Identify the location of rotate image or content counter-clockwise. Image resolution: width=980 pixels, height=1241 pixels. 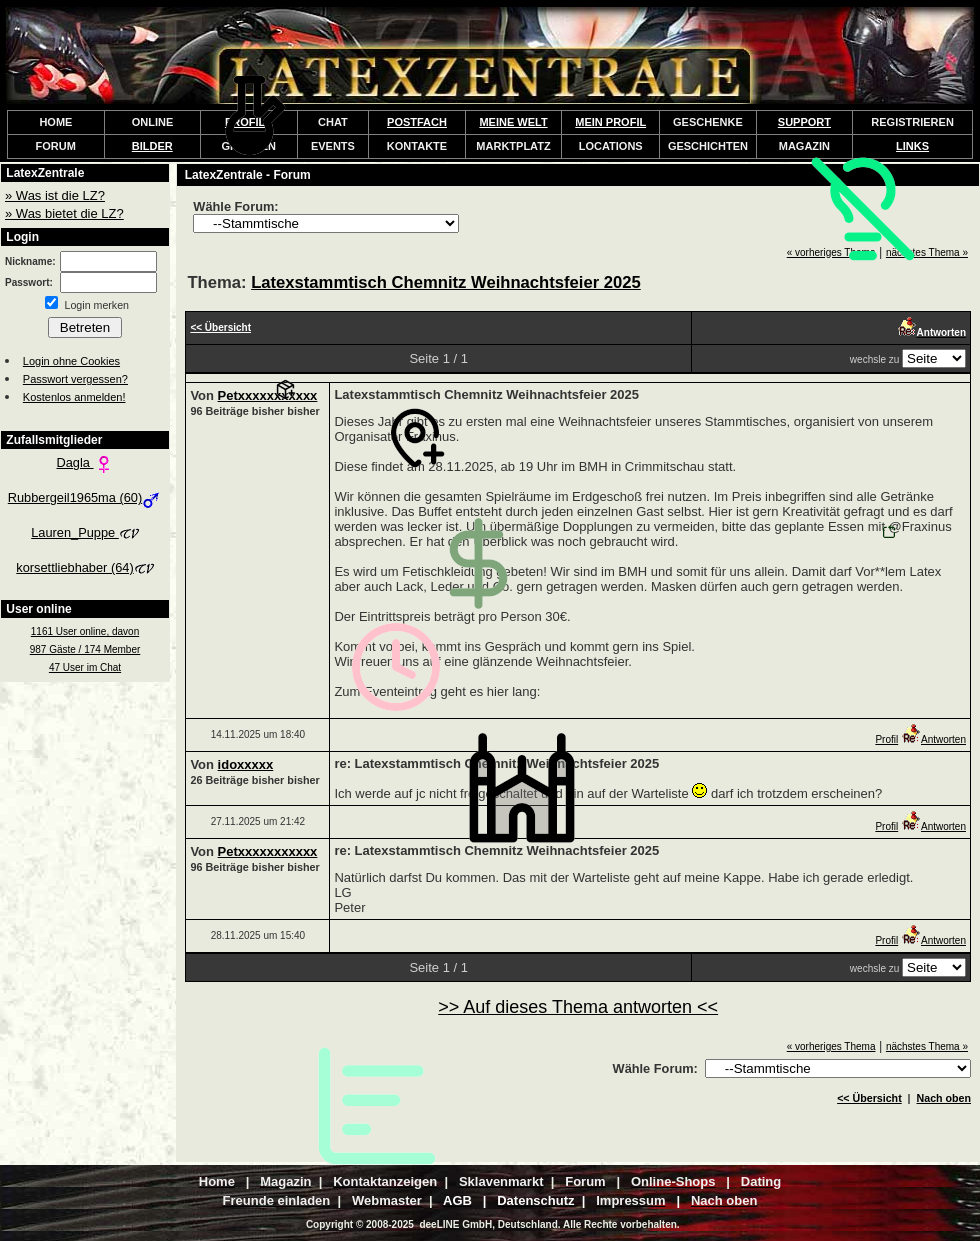
(889, 532).